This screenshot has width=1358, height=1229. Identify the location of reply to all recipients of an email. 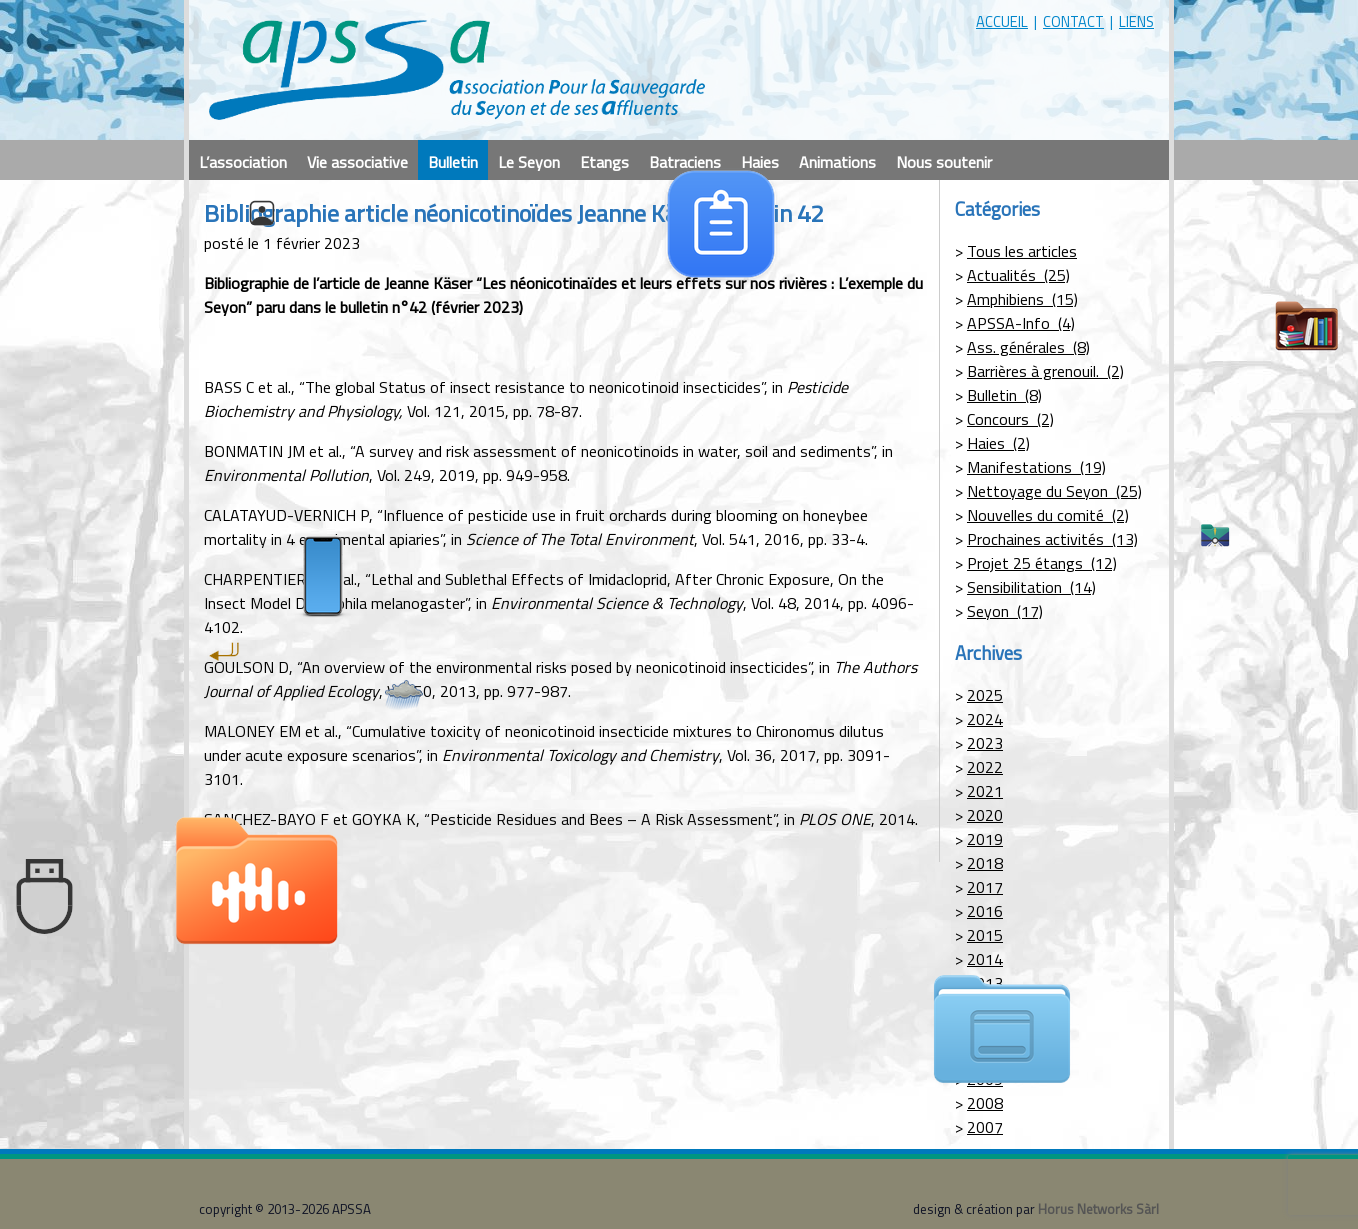
(223, 649).